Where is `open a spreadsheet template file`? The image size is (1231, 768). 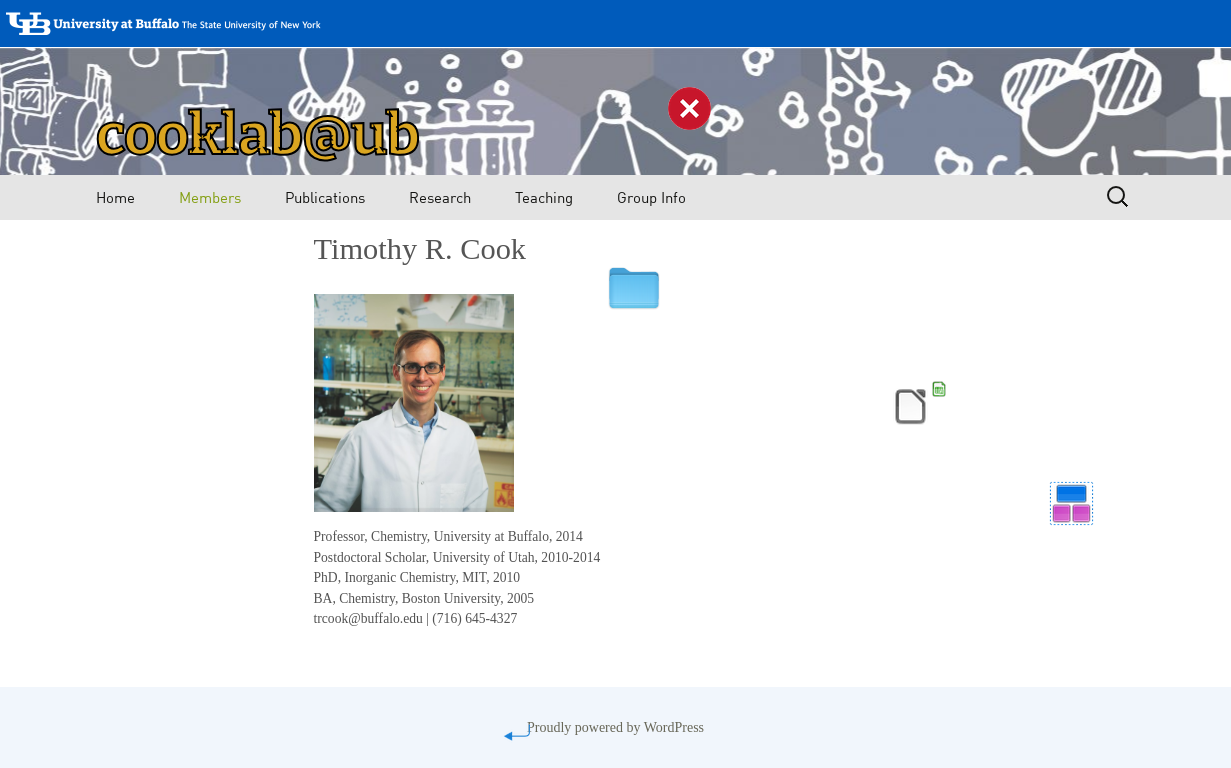 open a spreadsheet template file is located at coordinates (939, 389).